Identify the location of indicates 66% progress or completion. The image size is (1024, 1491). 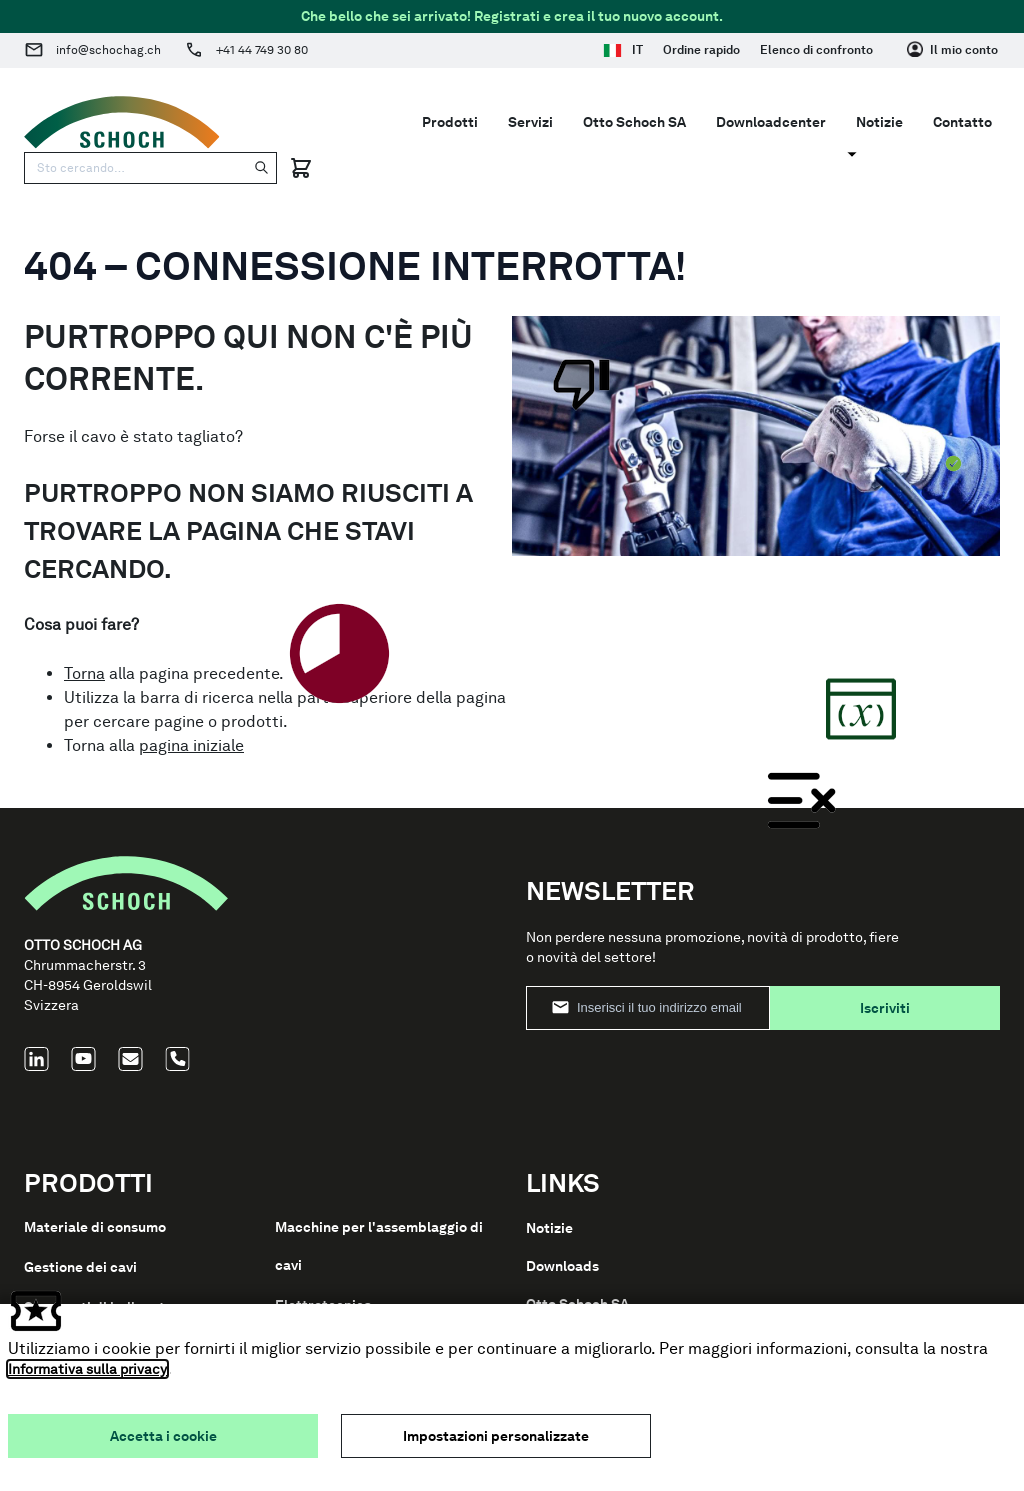
(339, 653).